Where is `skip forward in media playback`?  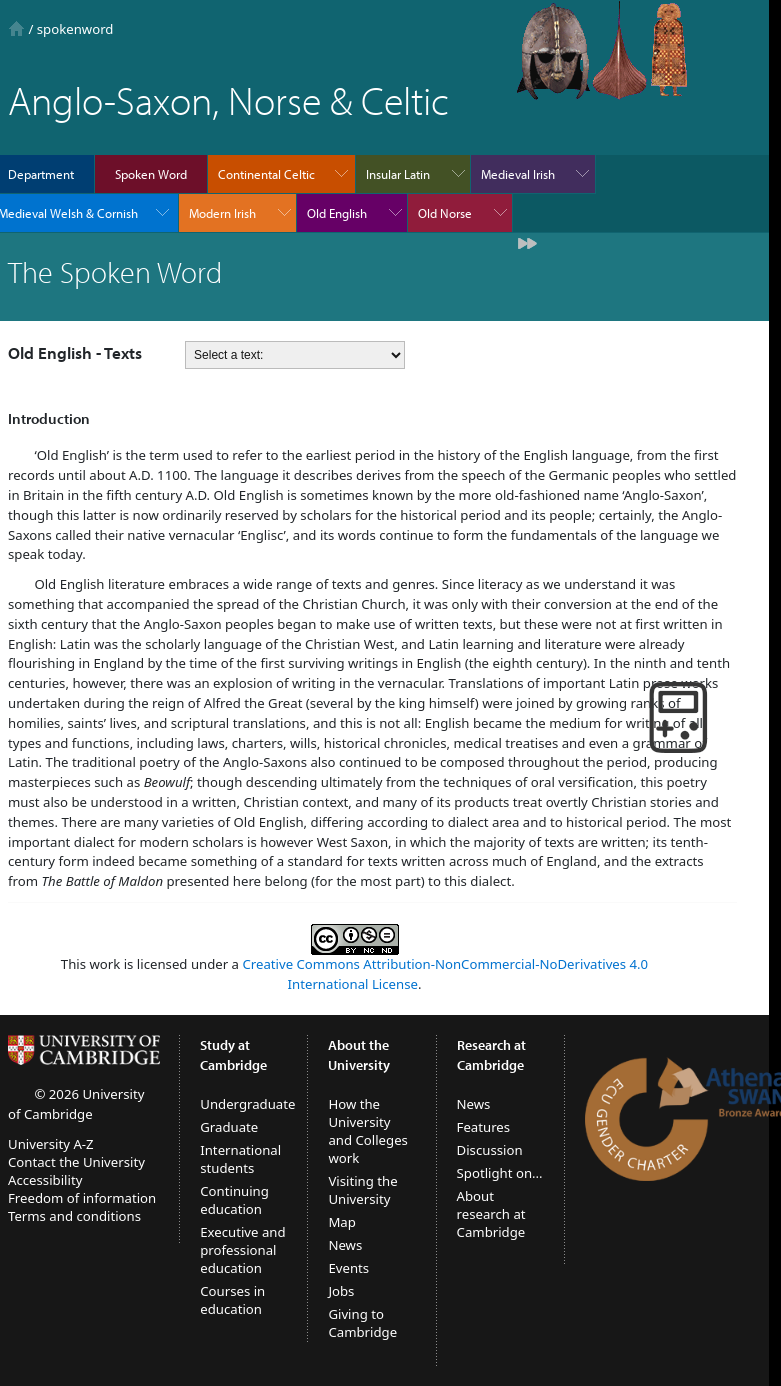
skip forward in media playback is located at coordinates (527, 243).